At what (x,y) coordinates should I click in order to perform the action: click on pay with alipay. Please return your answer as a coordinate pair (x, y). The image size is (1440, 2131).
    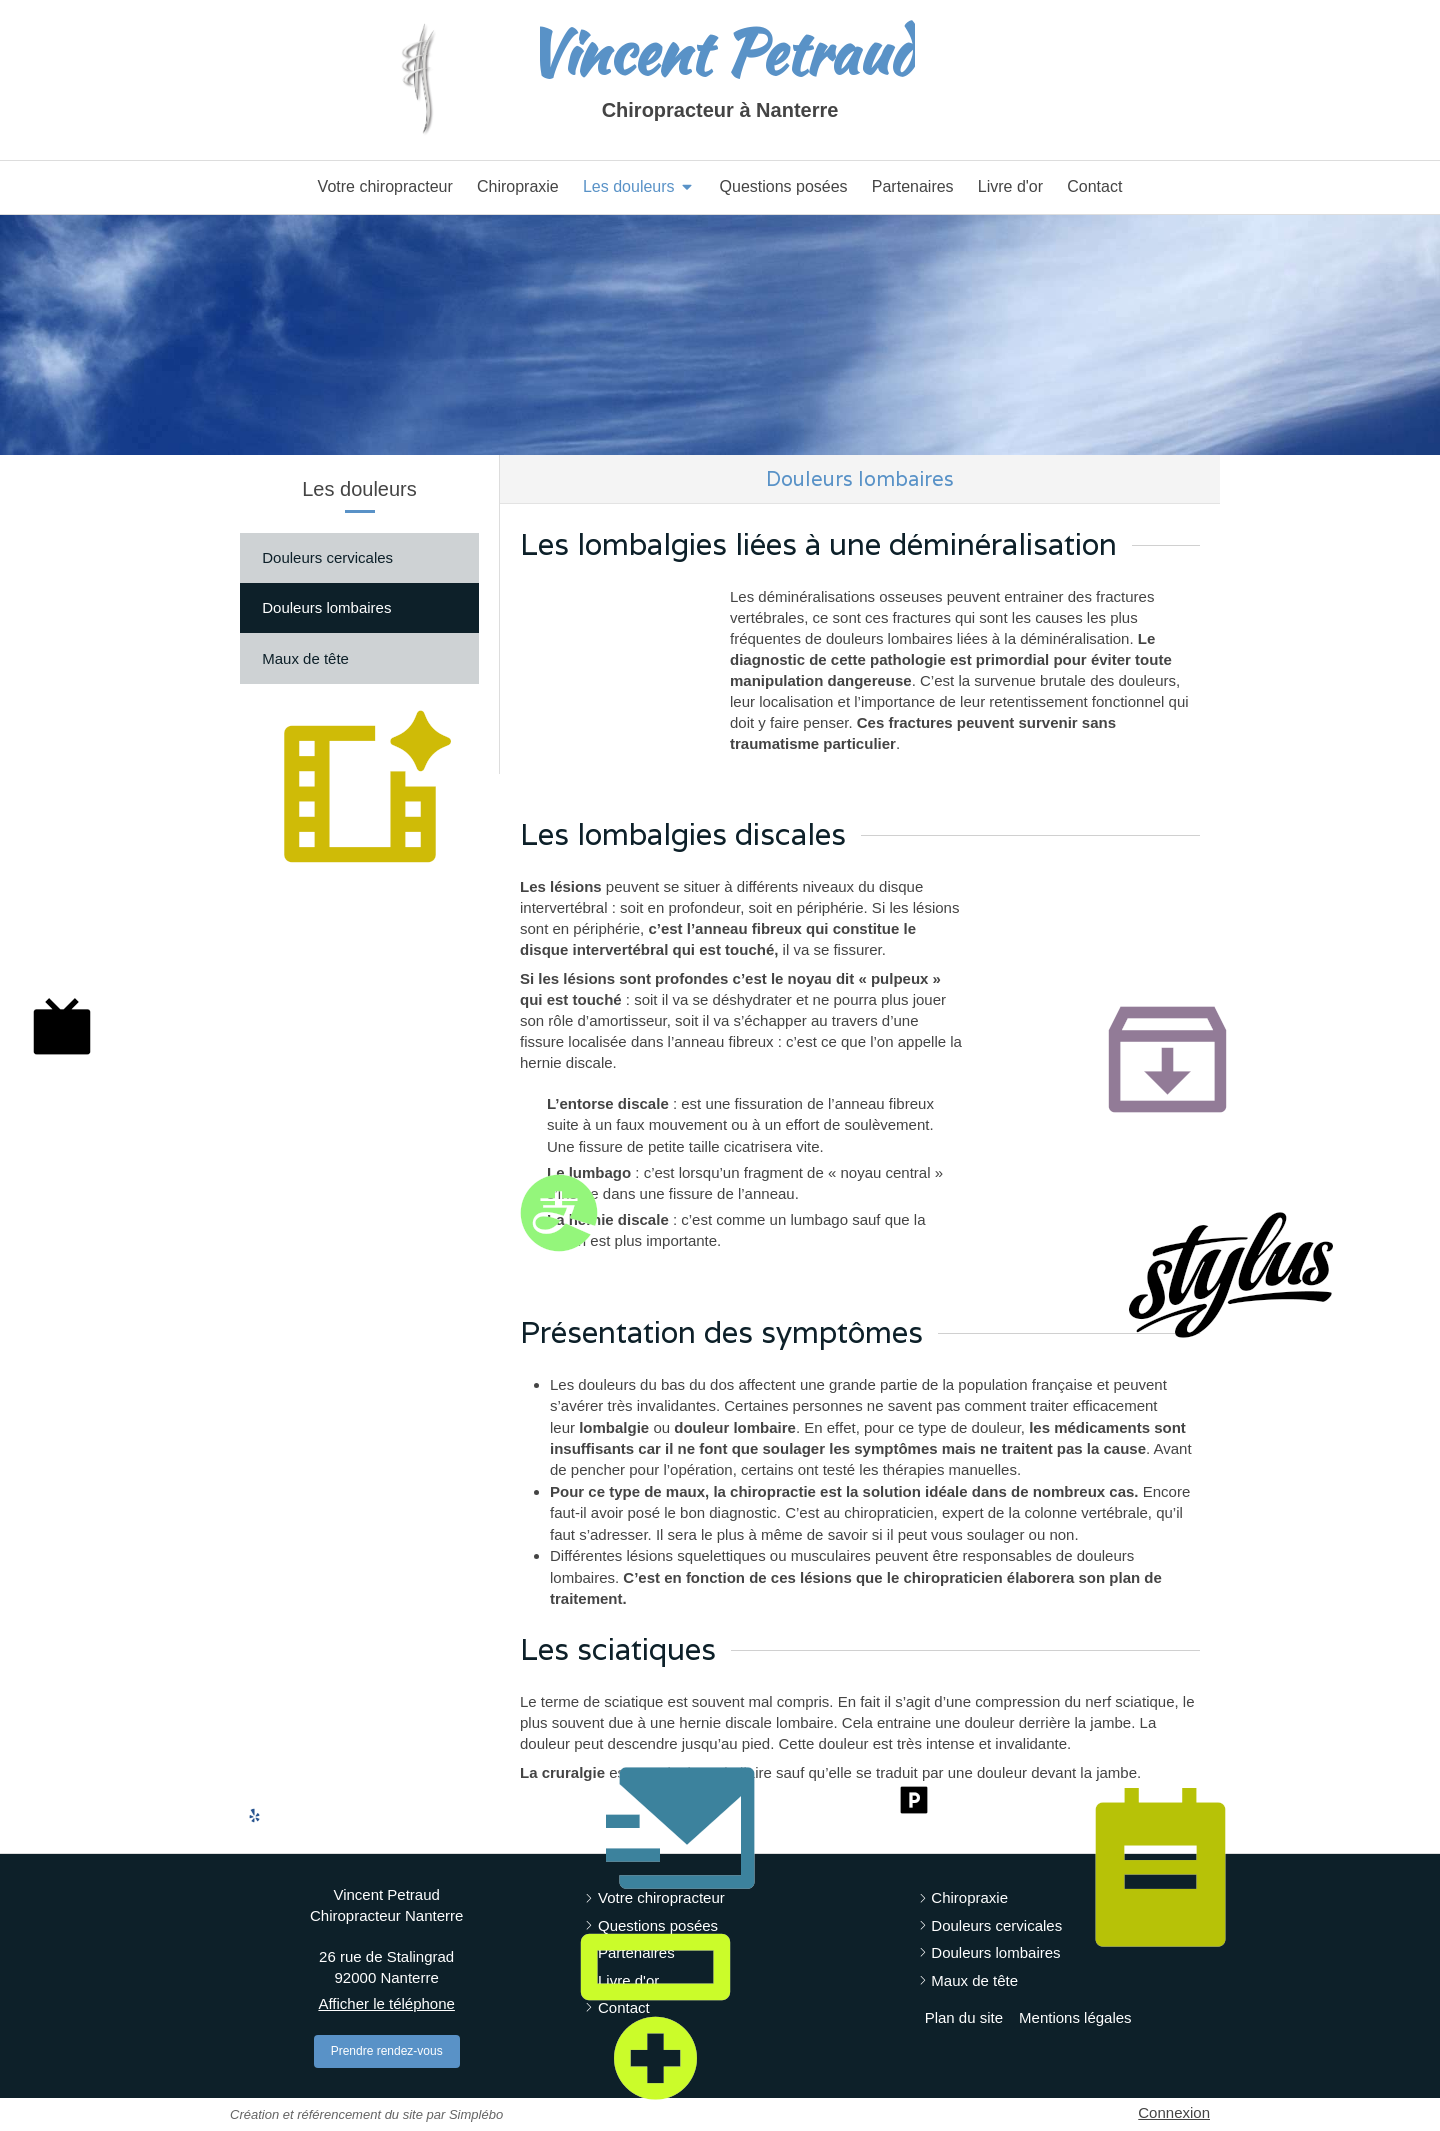
    Looking at the image, I should click on (559, 1213).